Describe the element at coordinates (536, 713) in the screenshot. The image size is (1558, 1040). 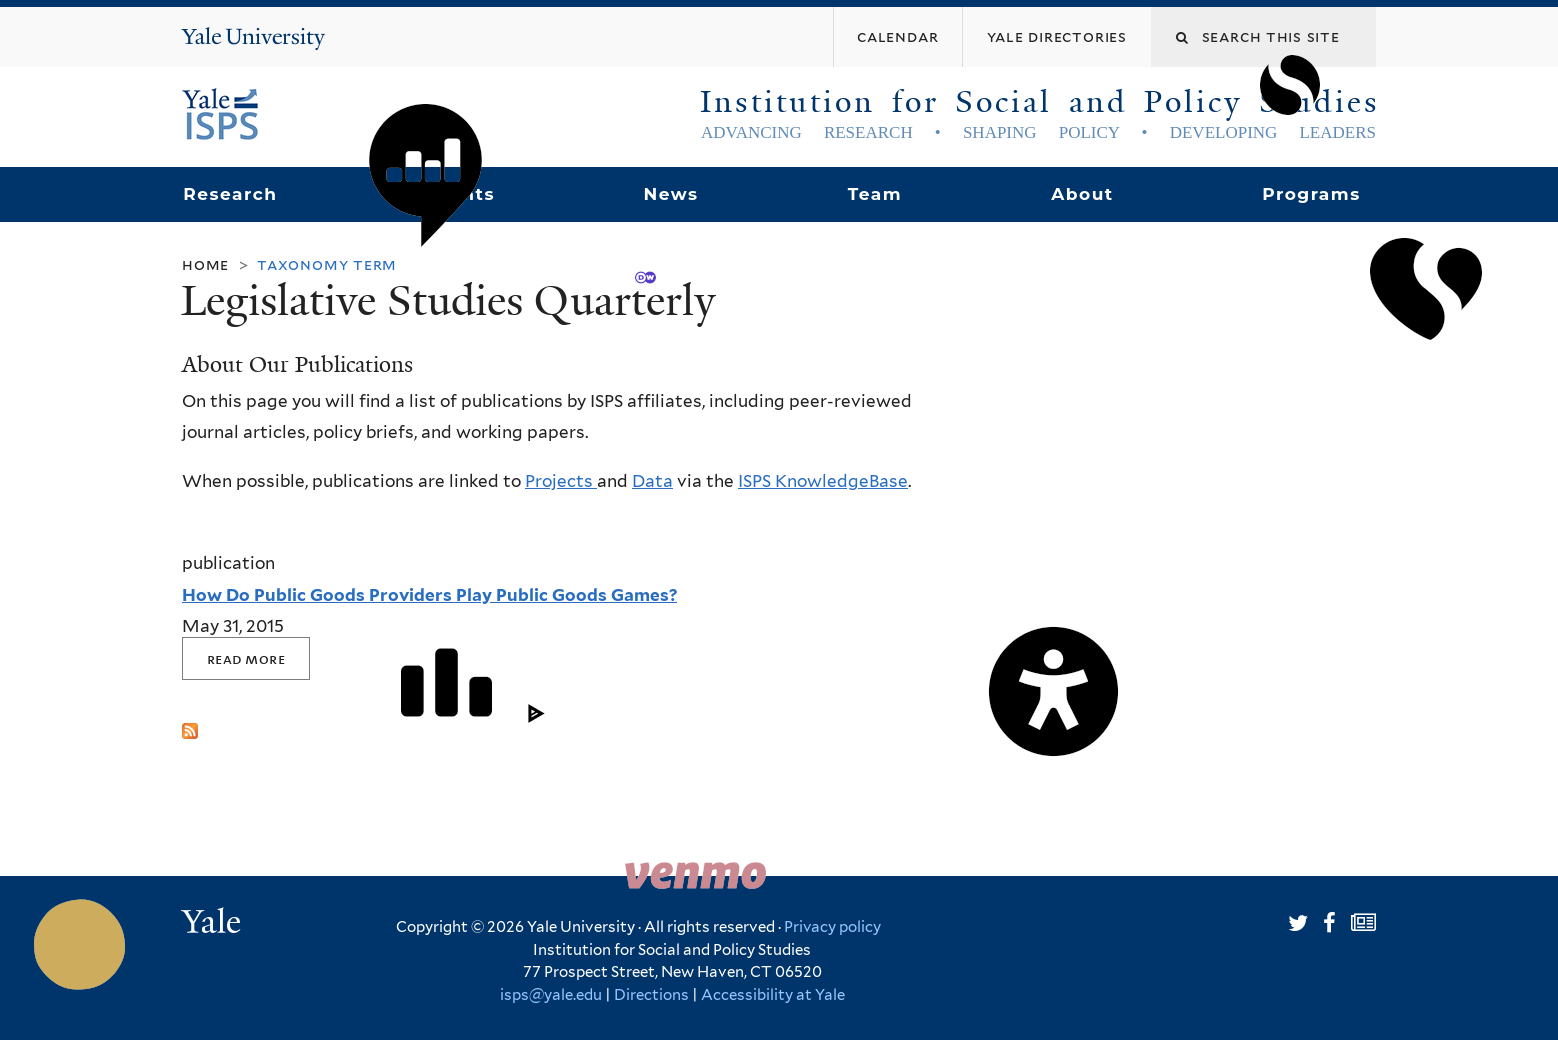
I see `open asciinema terminal recording player` at that location.